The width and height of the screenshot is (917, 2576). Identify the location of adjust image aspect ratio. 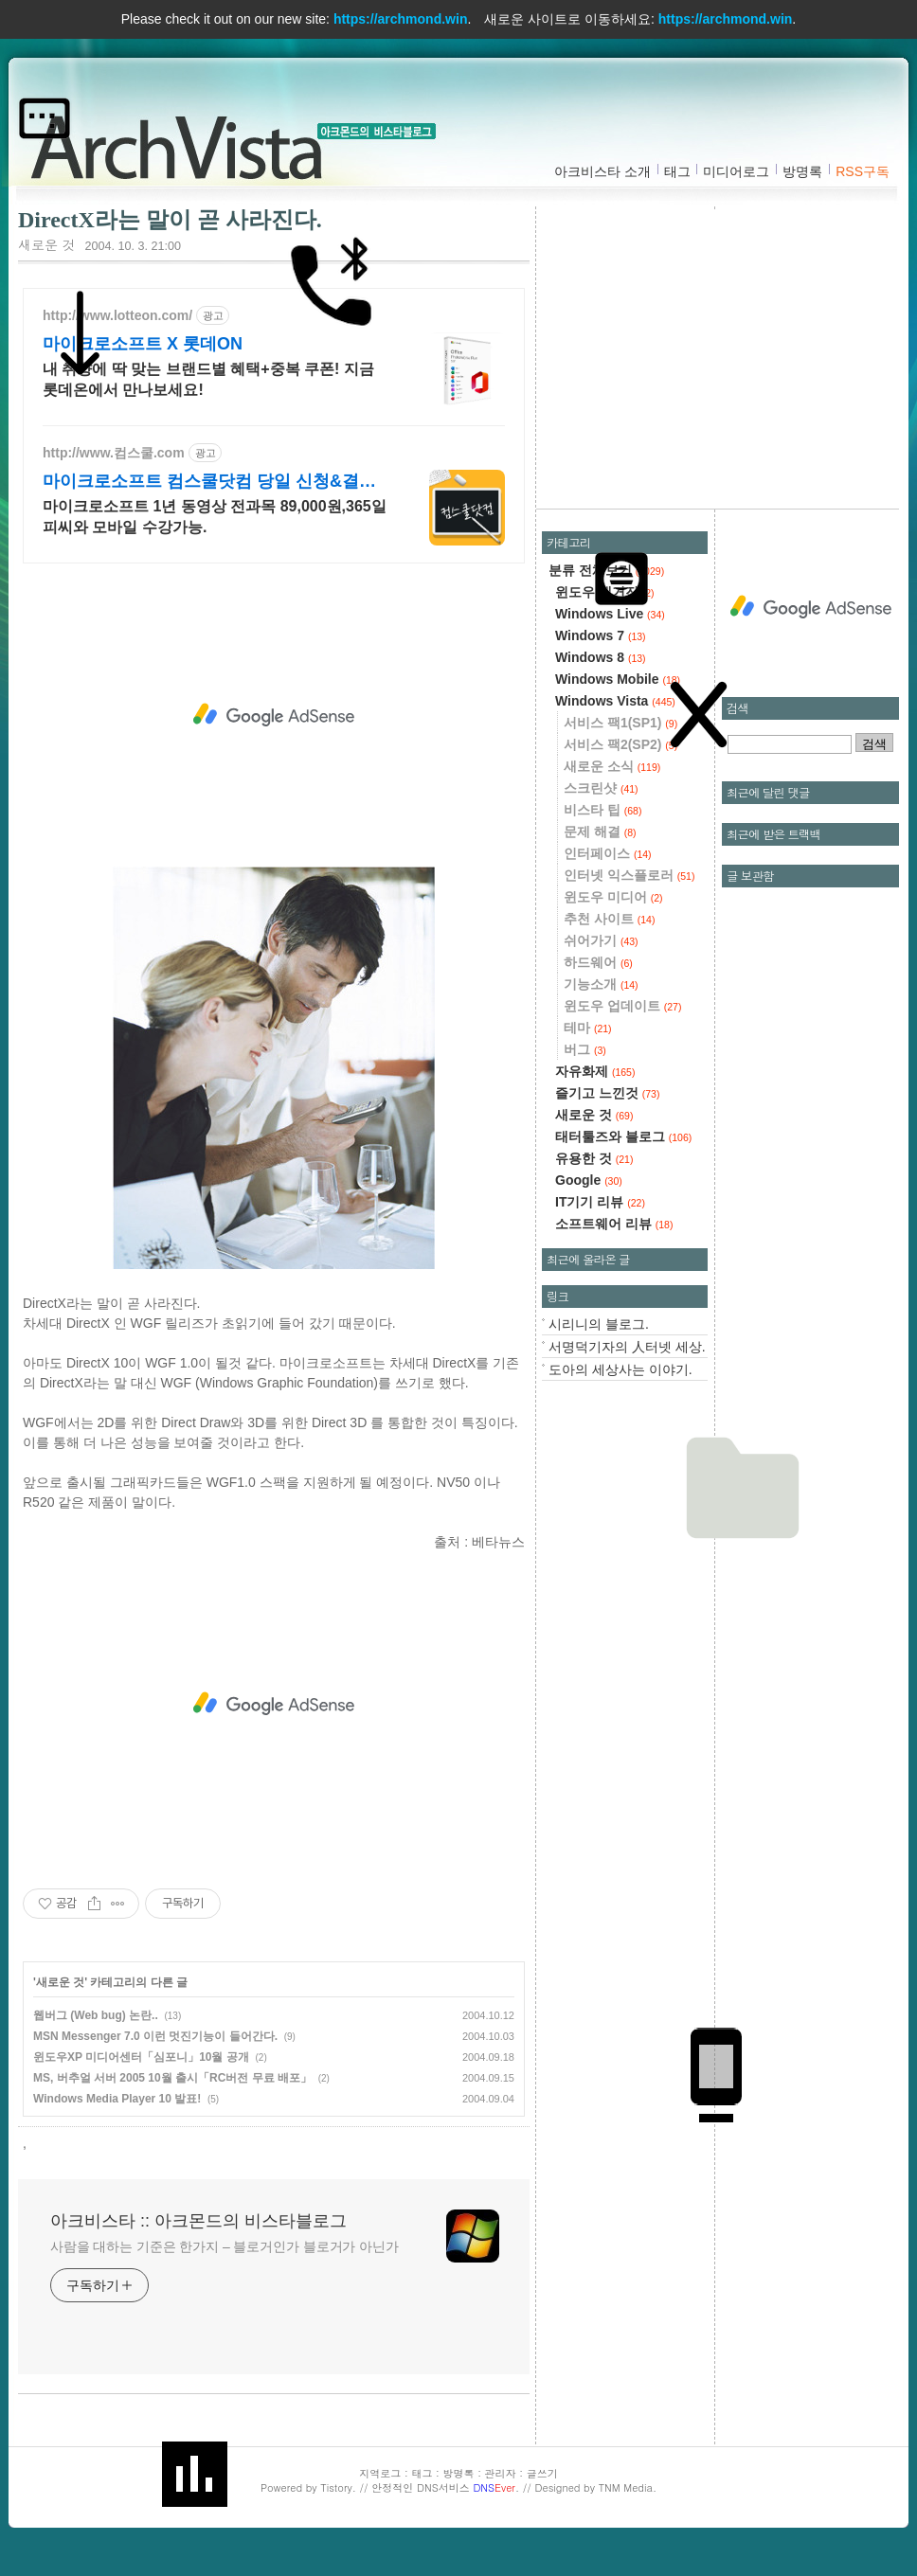
(45, 118).